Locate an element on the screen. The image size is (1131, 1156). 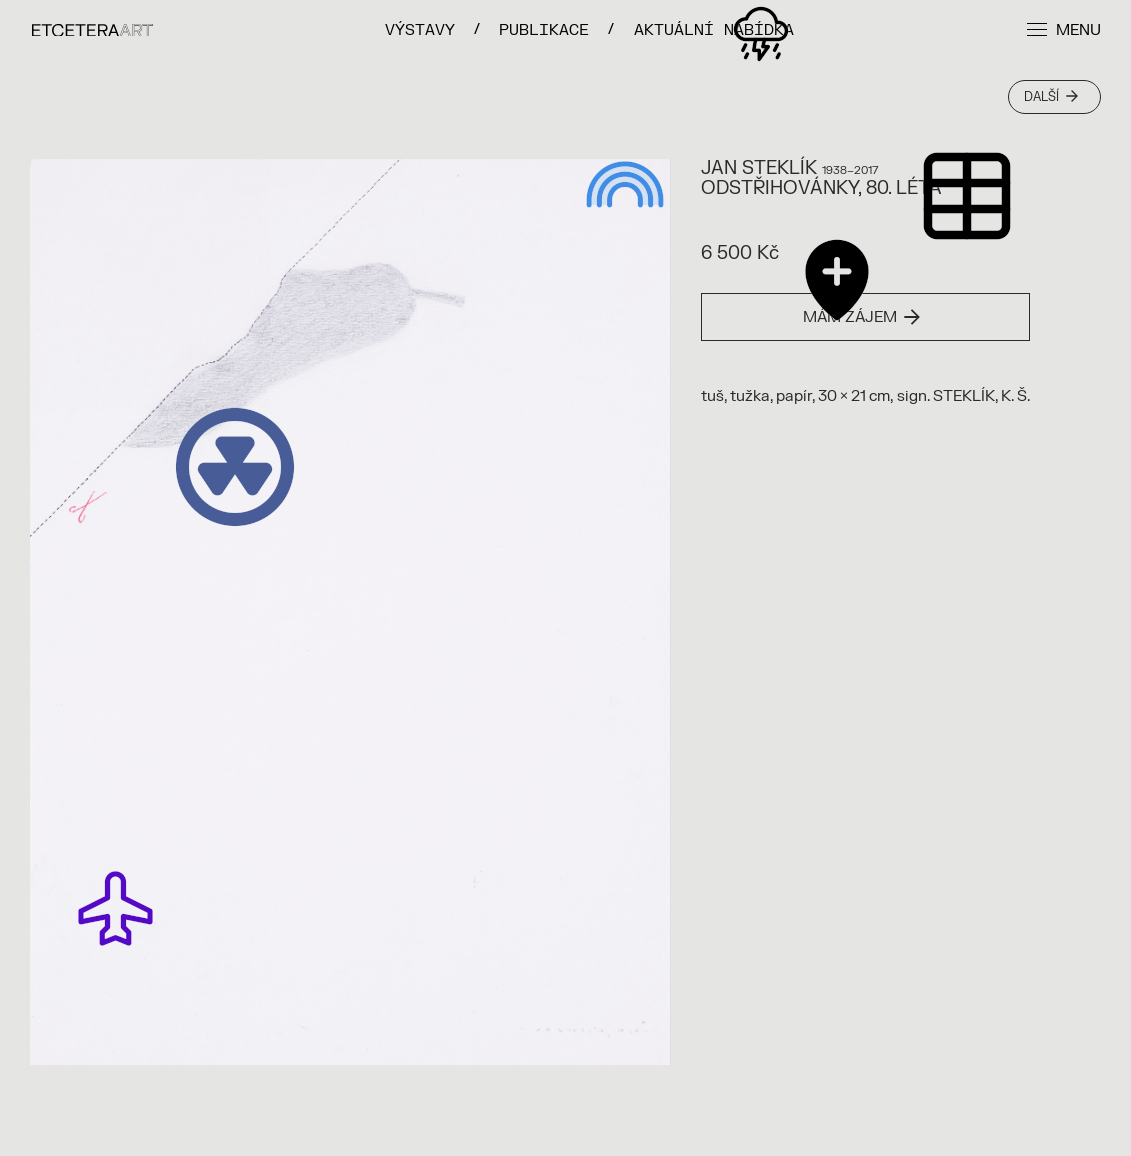
view data in table format is located at coordinates (967, 196).